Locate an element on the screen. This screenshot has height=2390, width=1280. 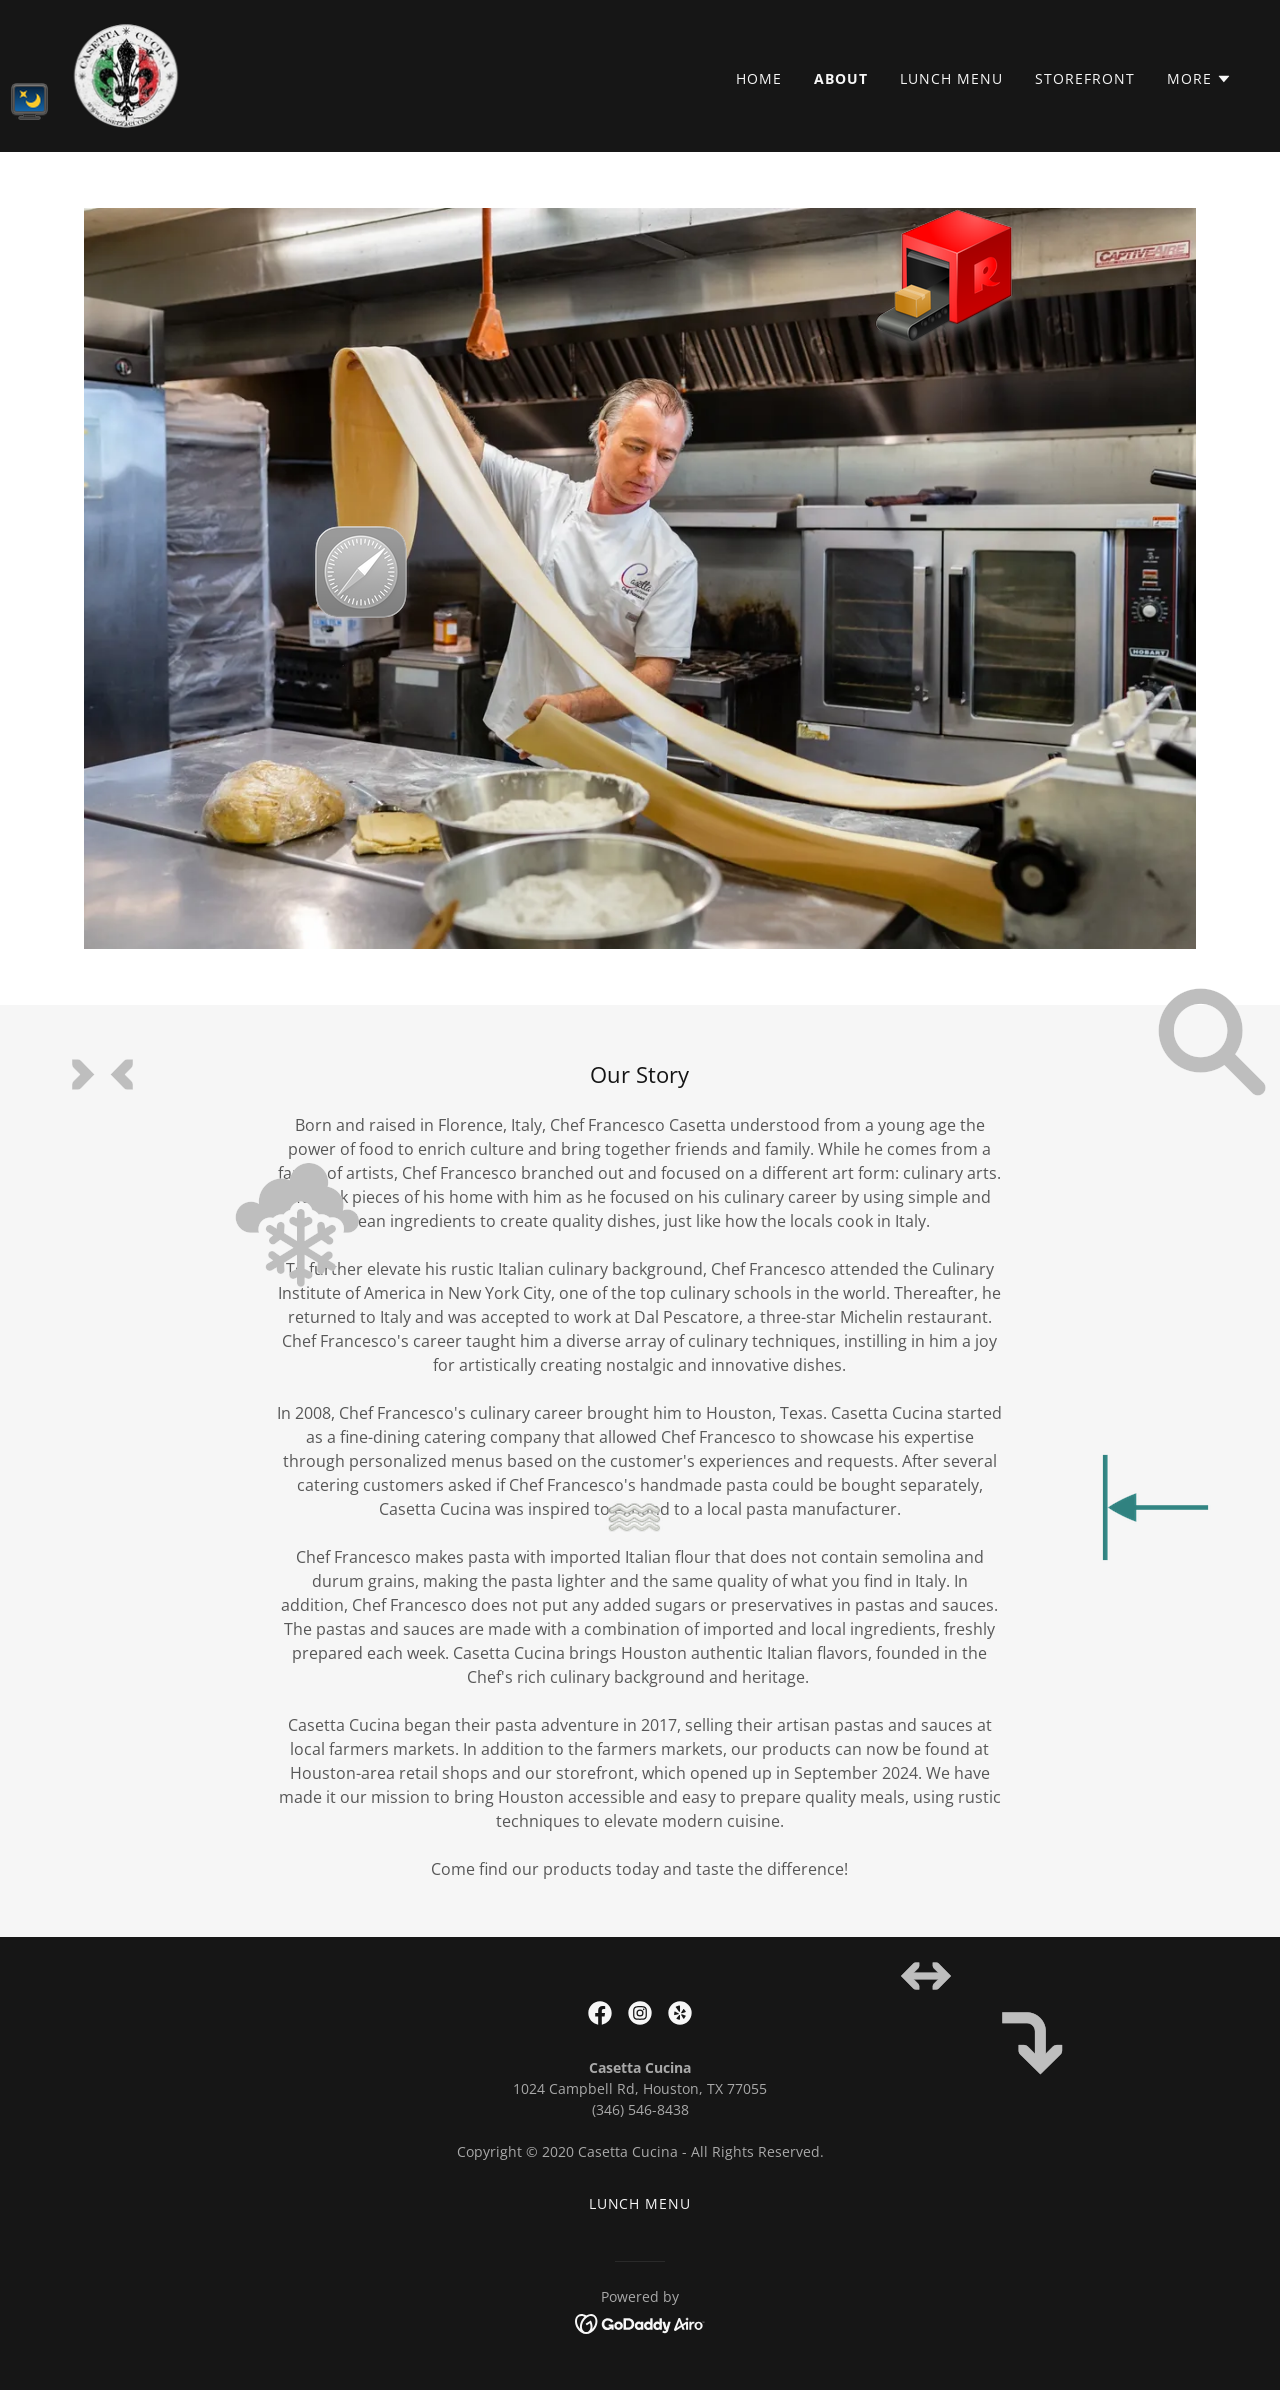
indicates snowy weather conditions is located at coordinates (297, 1225).